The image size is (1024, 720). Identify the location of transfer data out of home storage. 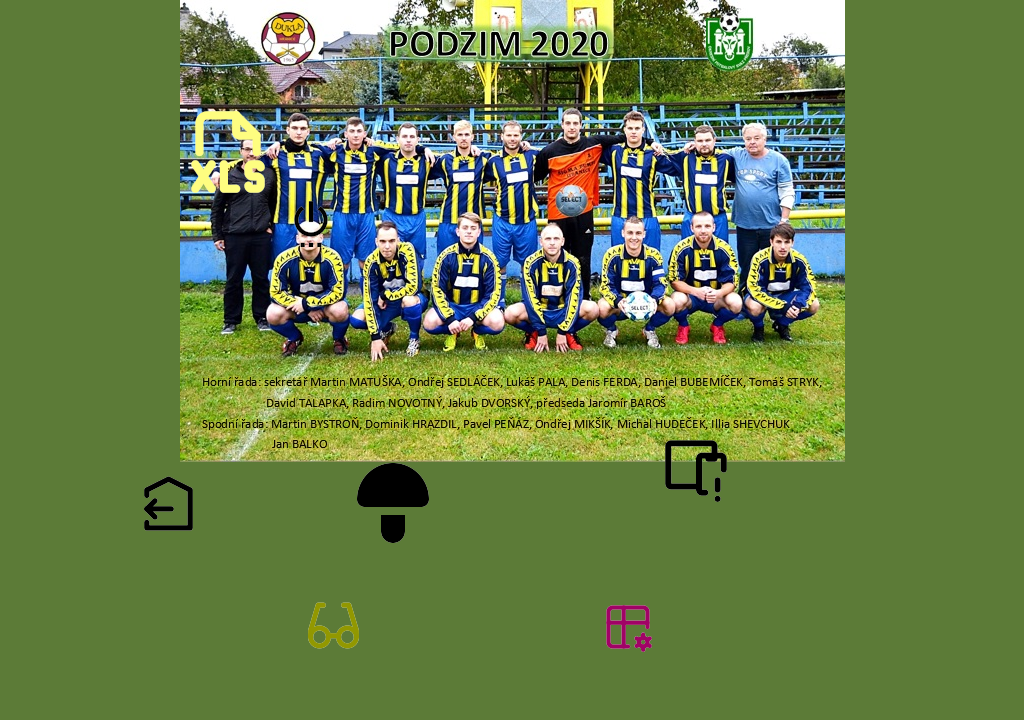
(168, 503).